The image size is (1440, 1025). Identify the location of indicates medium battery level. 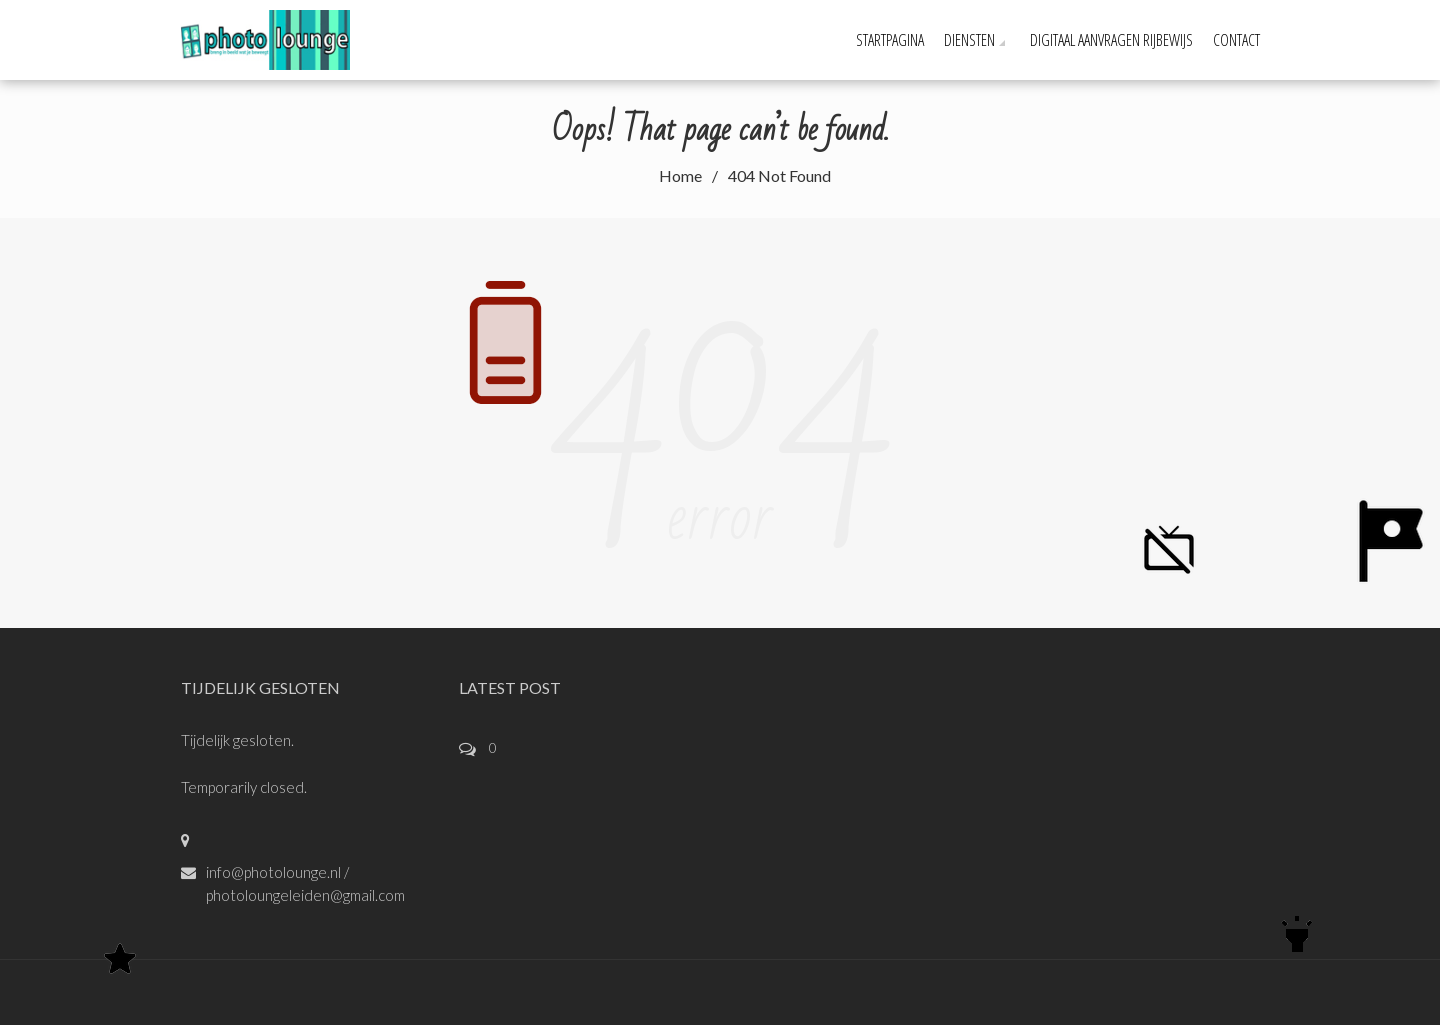
(505, 344).